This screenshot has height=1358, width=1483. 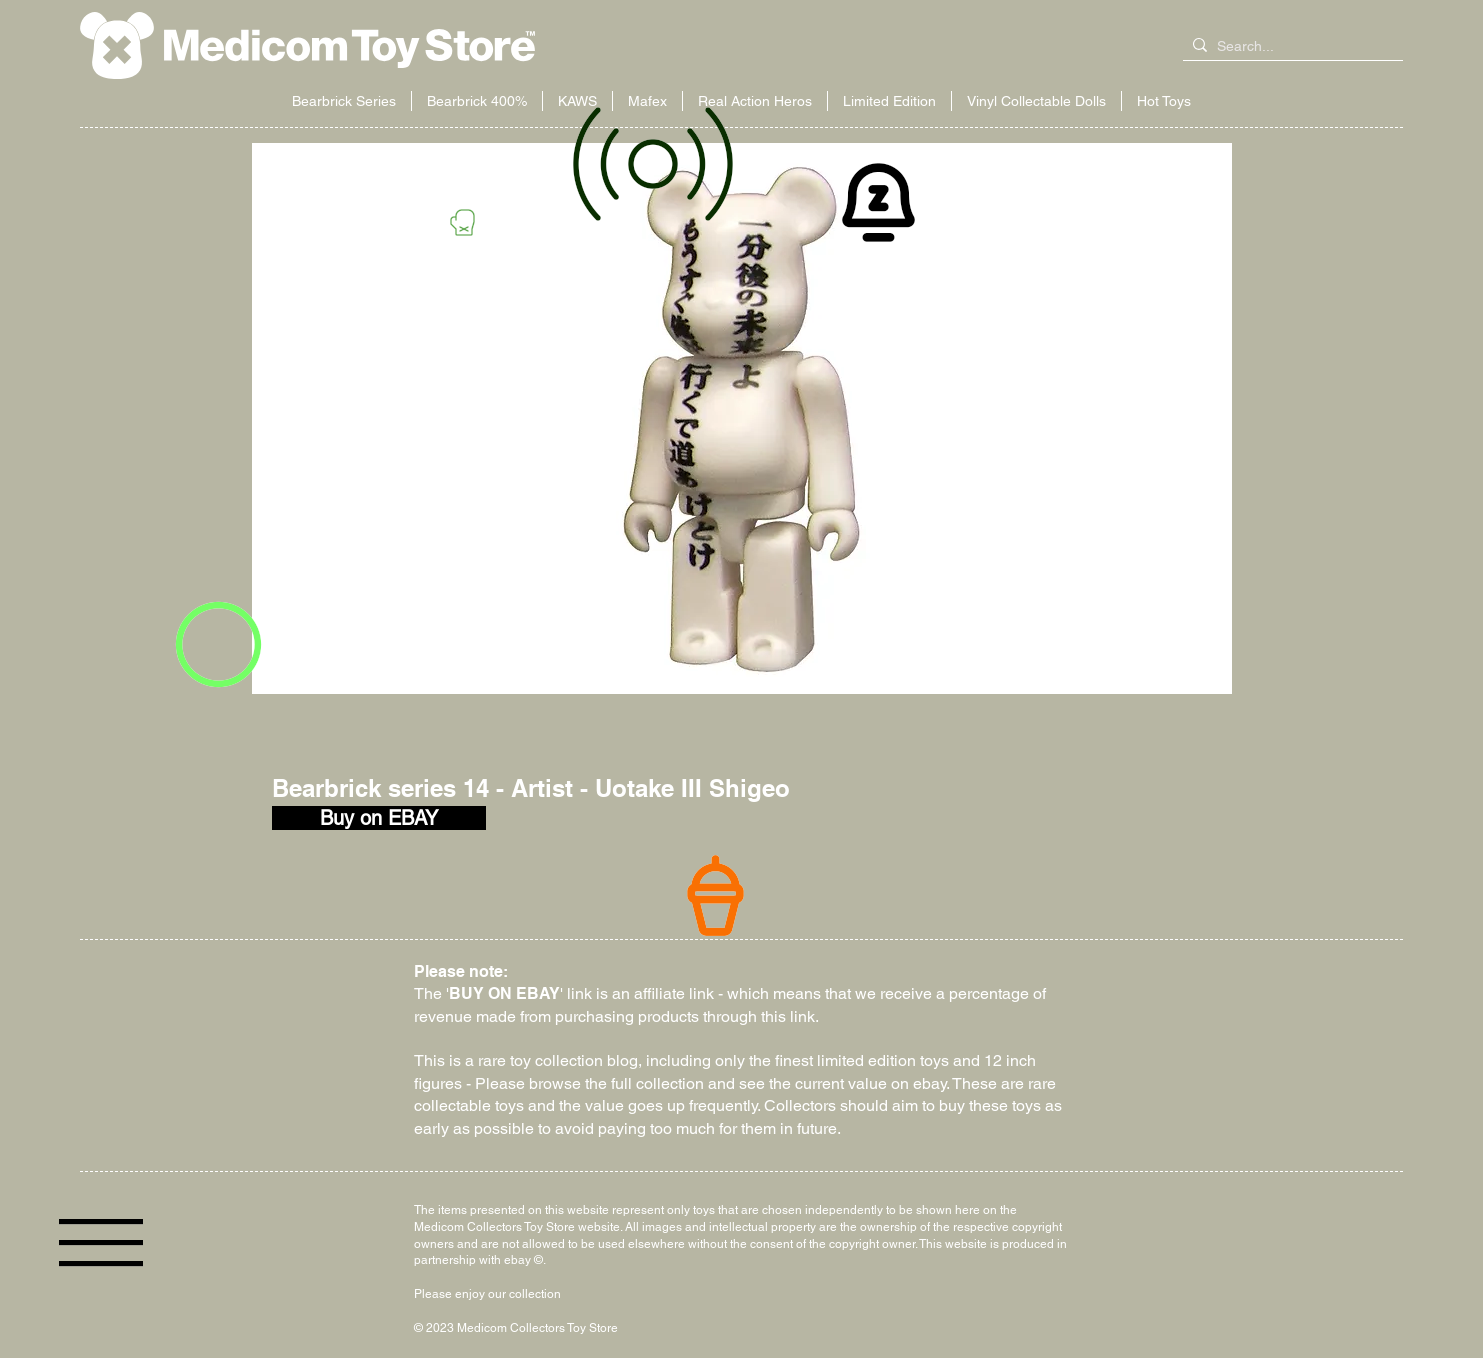 I want to click on access boxing or combat sports content, so click(x=463, y=223).